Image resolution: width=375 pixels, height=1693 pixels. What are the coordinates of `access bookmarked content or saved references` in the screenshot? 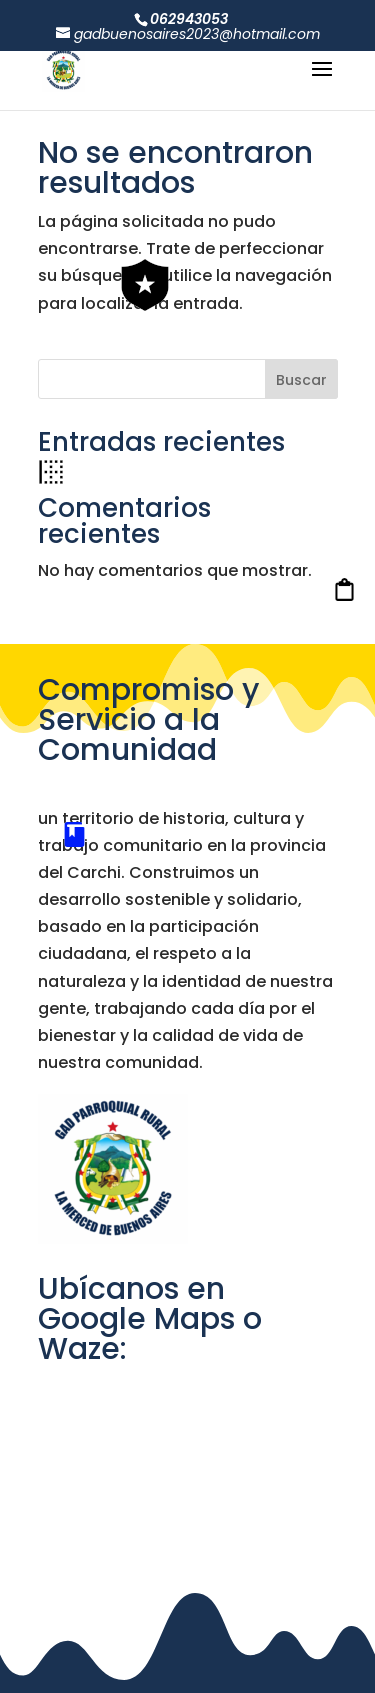 It's located at (74, 834).